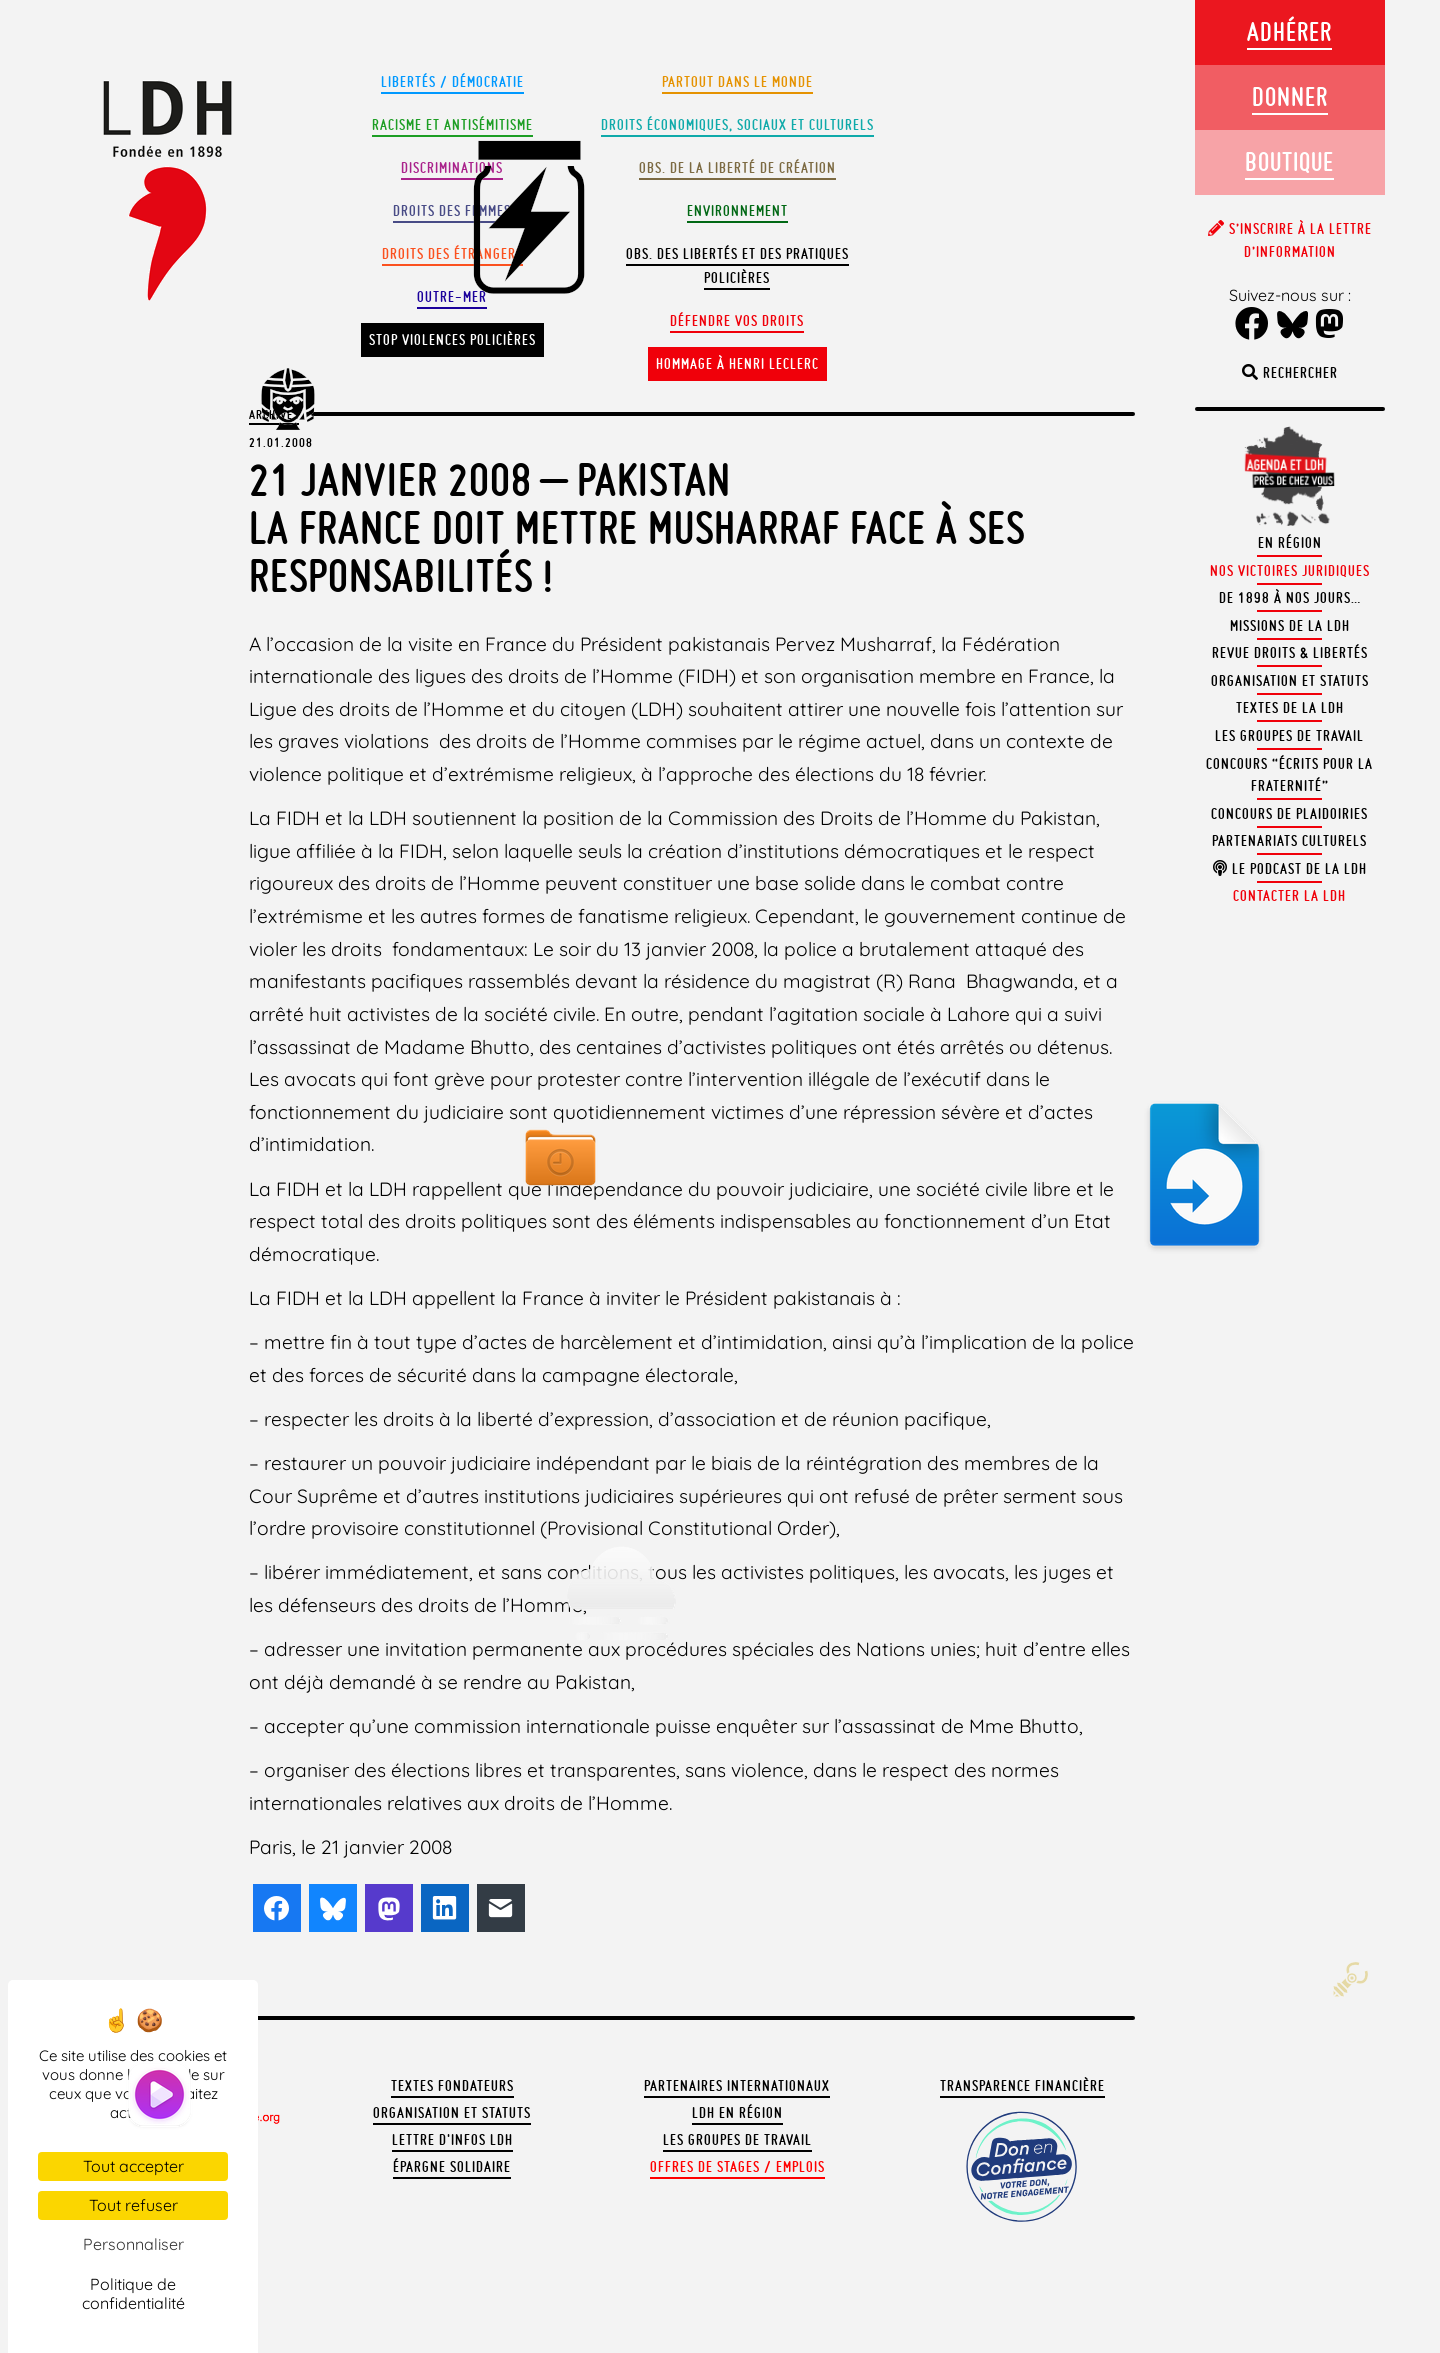 The height and width of the screenshot is (2353, 1440). I want to click on use a stored power-up or energy boost, so click(527, 215).